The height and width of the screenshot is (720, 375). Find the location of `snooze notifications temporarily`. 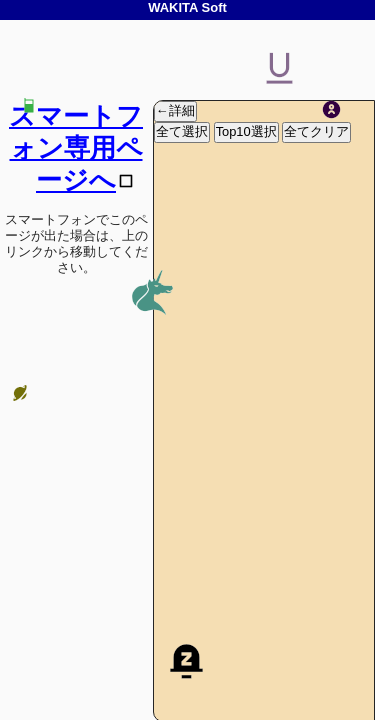

snooze notifications temporarily is located at coordinates (186, 660).